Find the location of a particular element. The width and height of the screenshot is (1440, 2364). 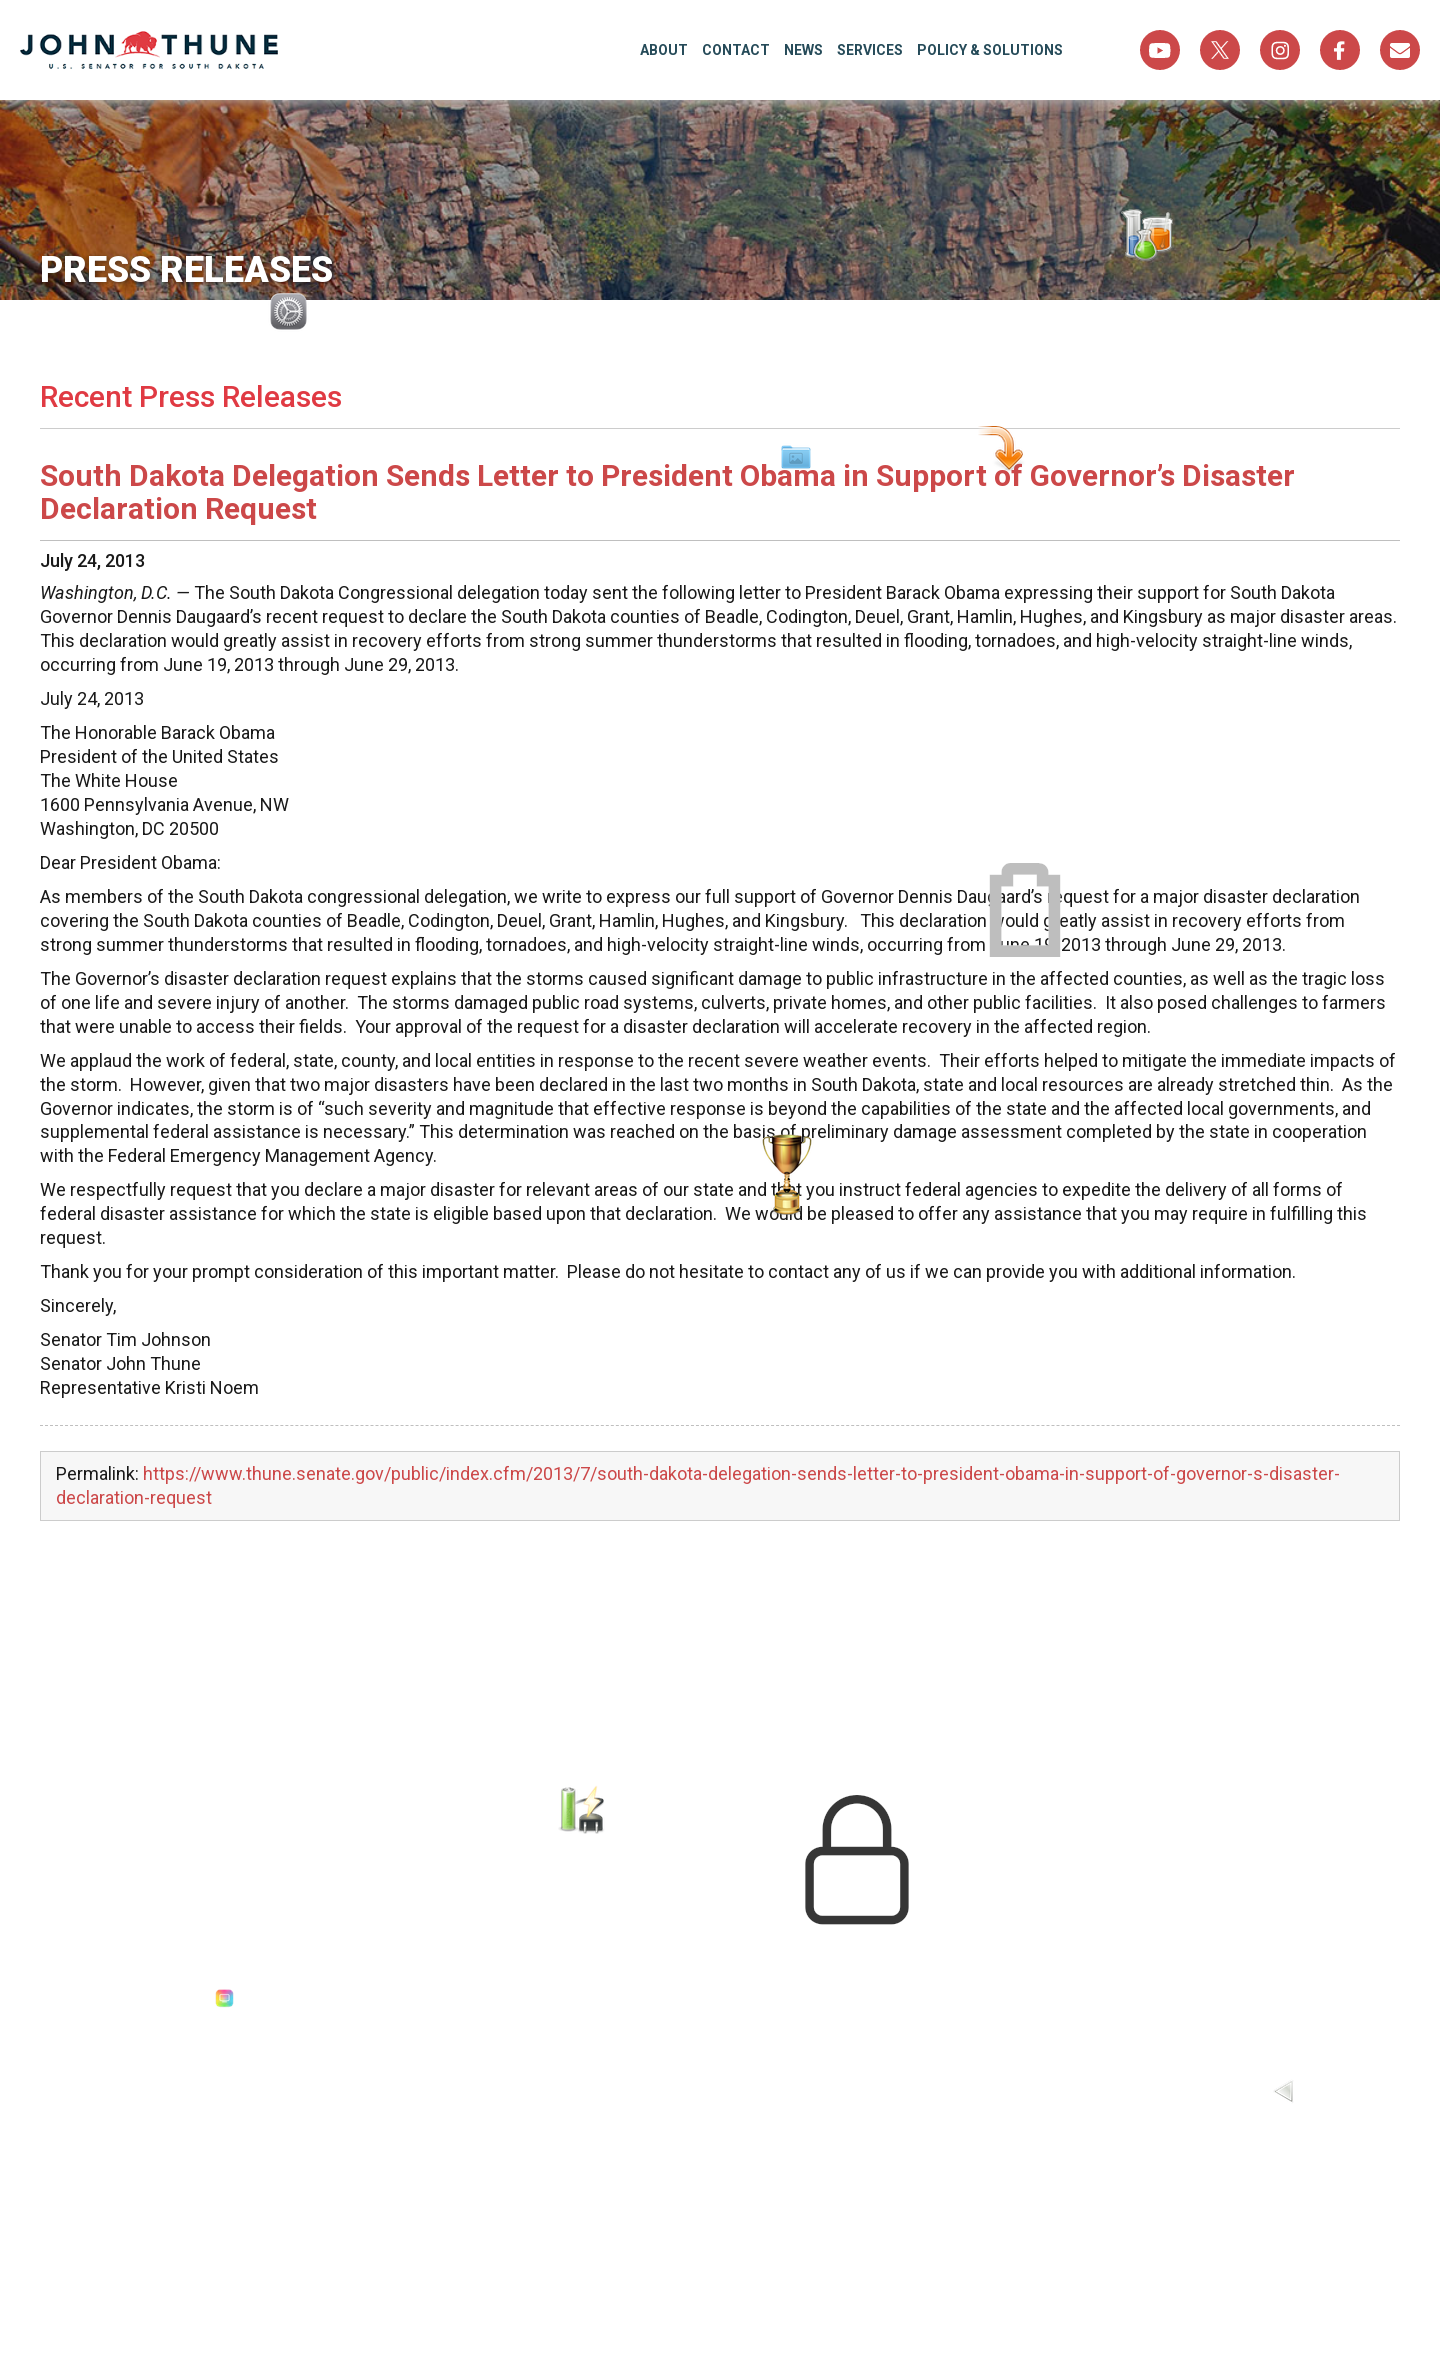

rotate object clockwise is located at coordinates (1002, 449).